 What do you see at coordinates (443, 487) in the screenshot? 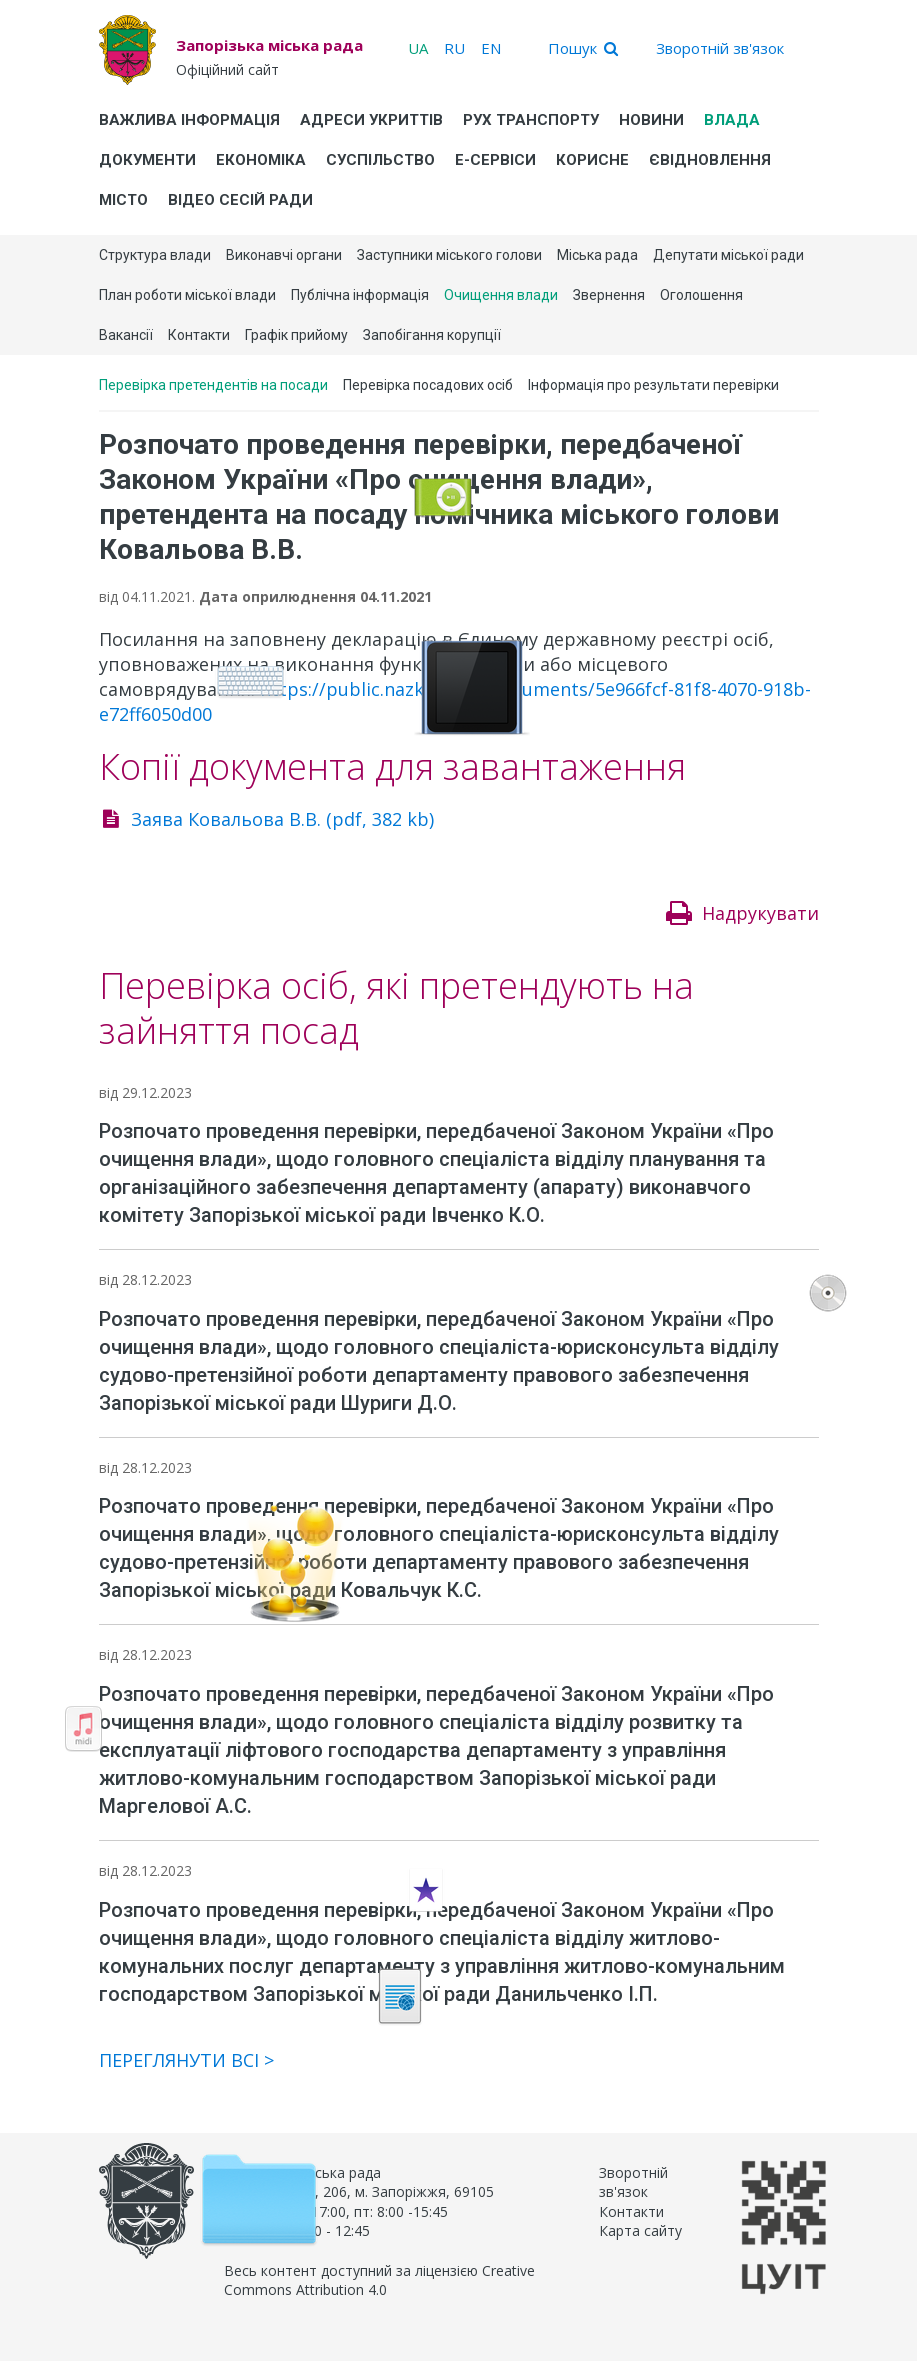
I see `iPod shuffle device connected` at bounding box center [443, 487].